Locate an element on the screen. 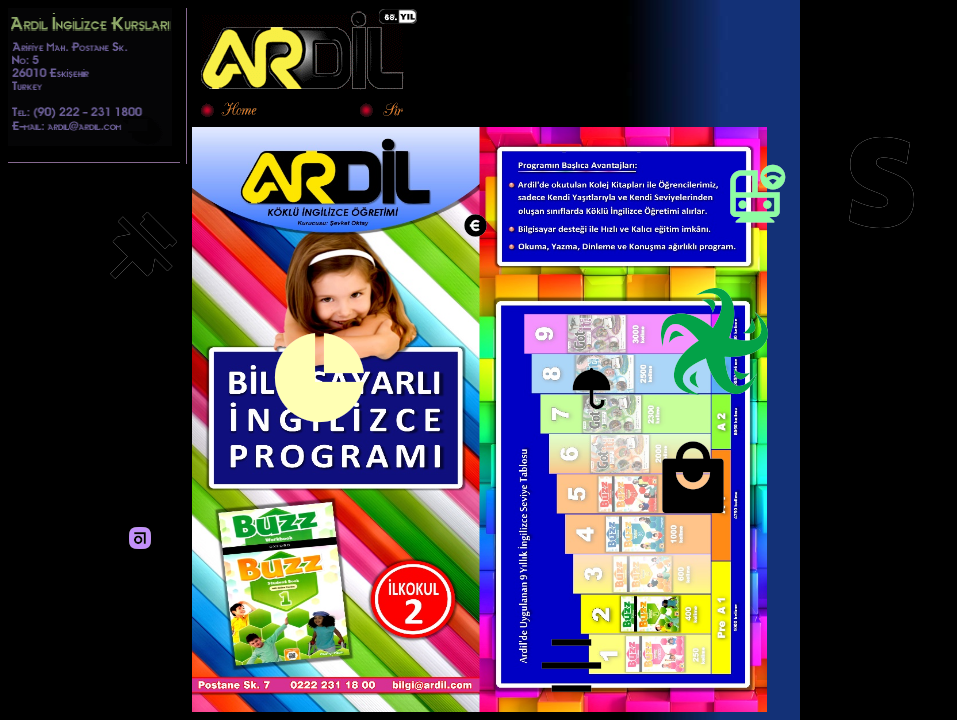  view analytics or statistics breakdown is located at coordinates (319, 377).